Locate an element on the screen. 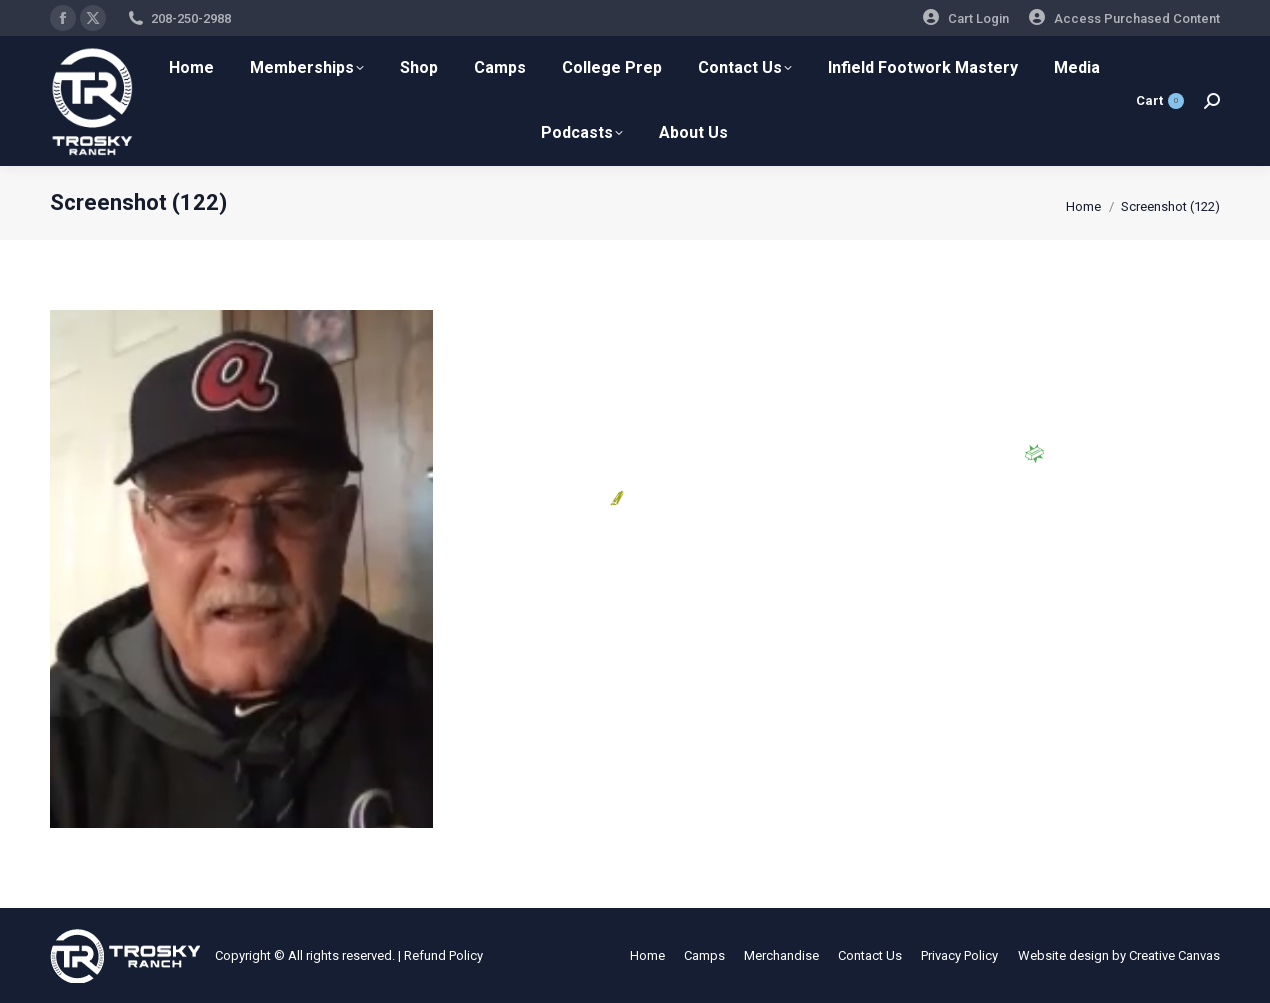  indicates a gold bar or treasure reward is located at coordinates (1034, 453).